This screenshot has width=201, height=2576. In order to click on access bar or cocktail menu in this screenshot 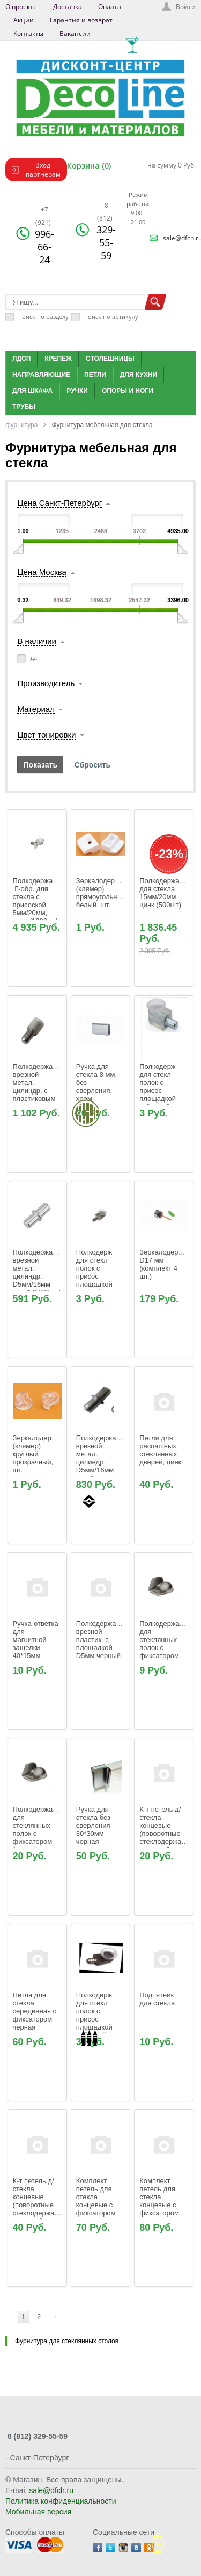, I will do `click(132, 44)`.